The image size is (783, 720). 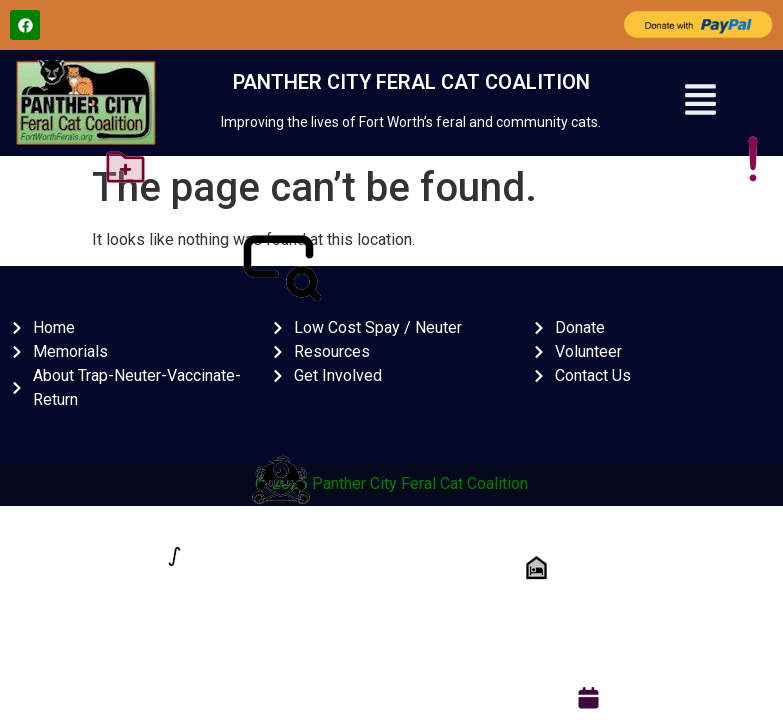 What do you see at coordinates (278, 258) in the screenshot?
I see `search within an input field` at bounding box center [278, 258].